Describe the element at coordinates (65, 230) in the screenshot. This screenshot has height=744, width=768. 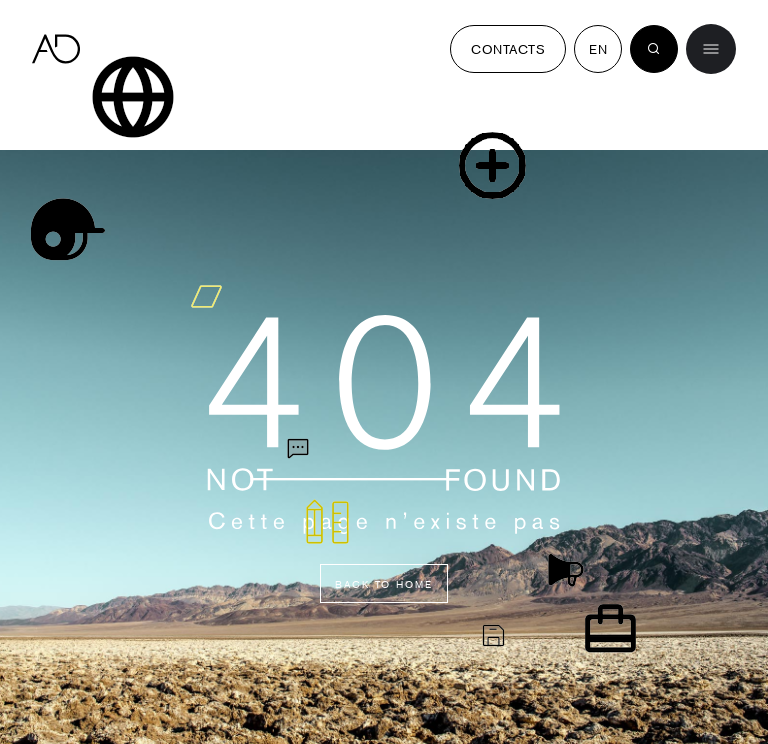
I see `view baseball or sports equipment` at that location.